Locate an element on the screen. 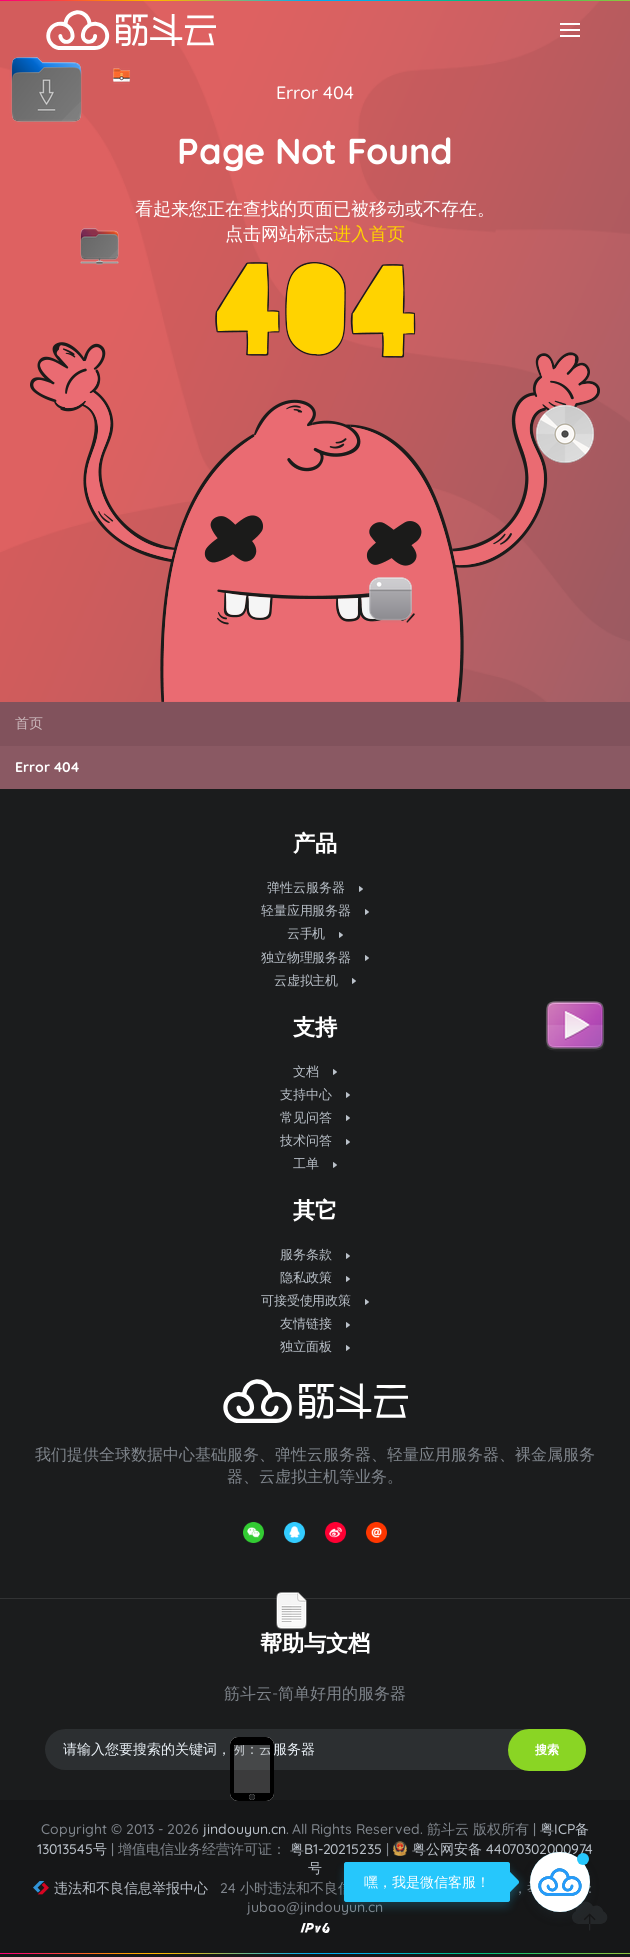 This screenshot has height=1957, width=630. open downloads folder is located at coordinates (46, 89).